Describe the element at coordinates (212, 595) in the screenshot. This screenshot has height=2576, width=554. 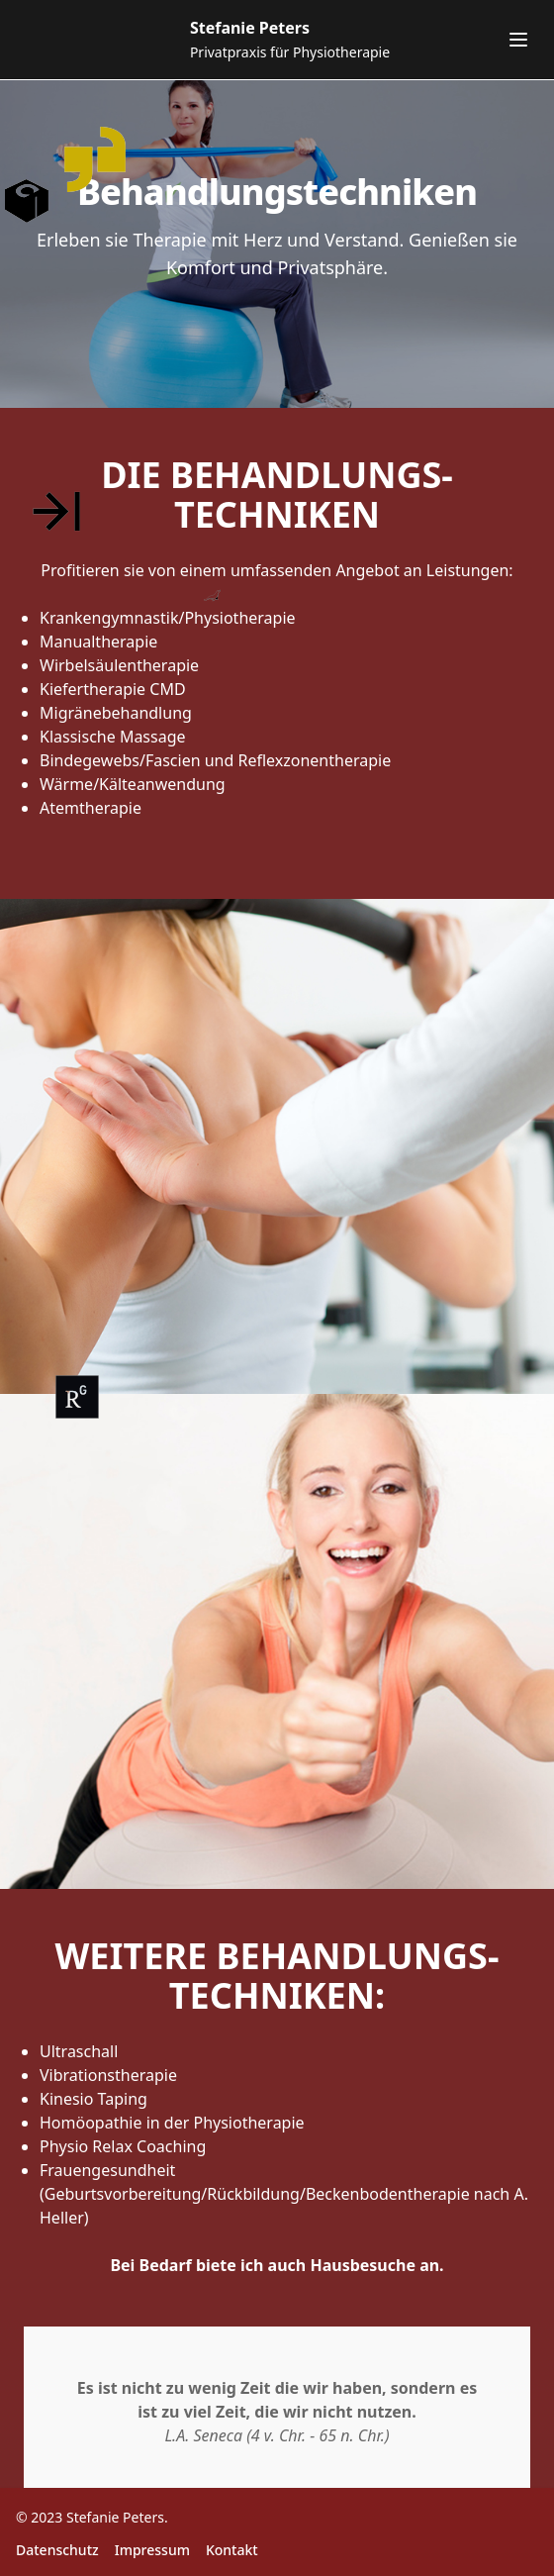
I see `mariadb foundation logo` at that location.